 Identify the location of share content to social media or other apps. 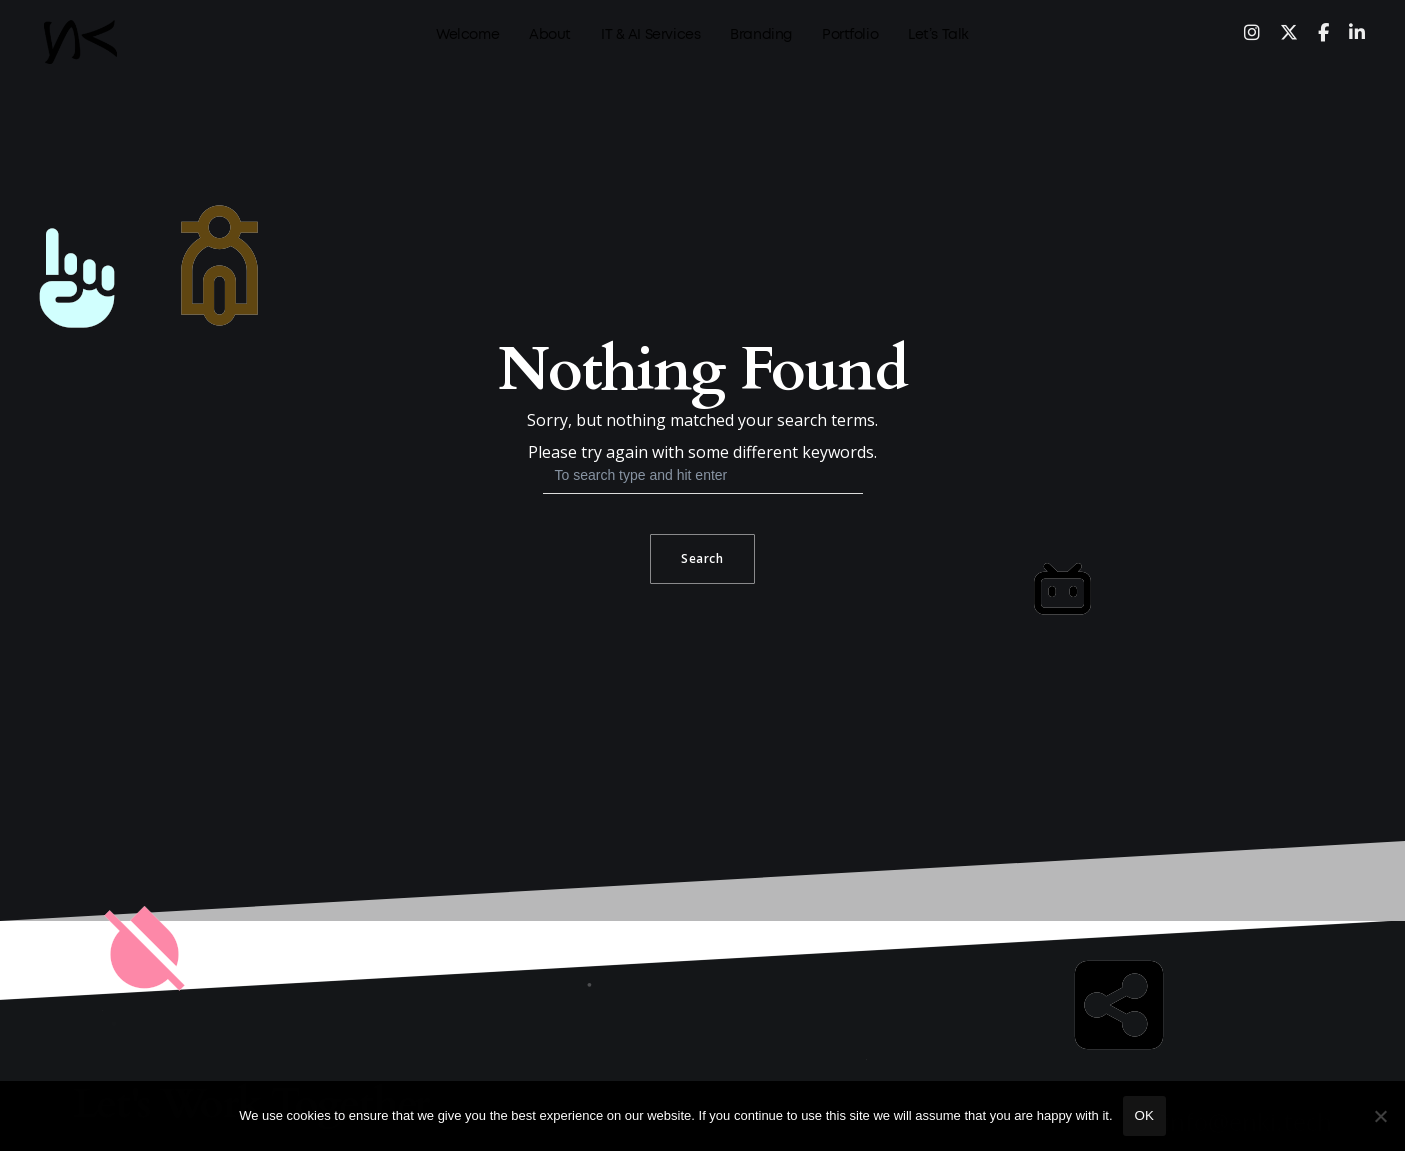
(1119, 1005).